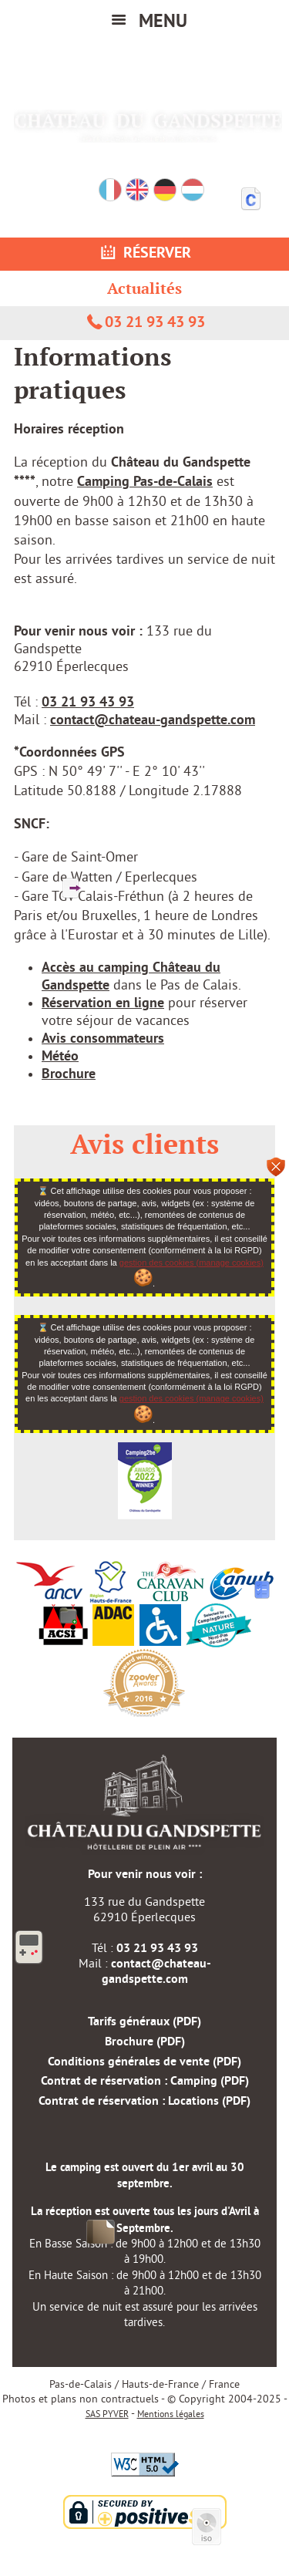 The height and width of the screenshot is (2576, 289). I want to click on create a new folder, so click(68, 1615).